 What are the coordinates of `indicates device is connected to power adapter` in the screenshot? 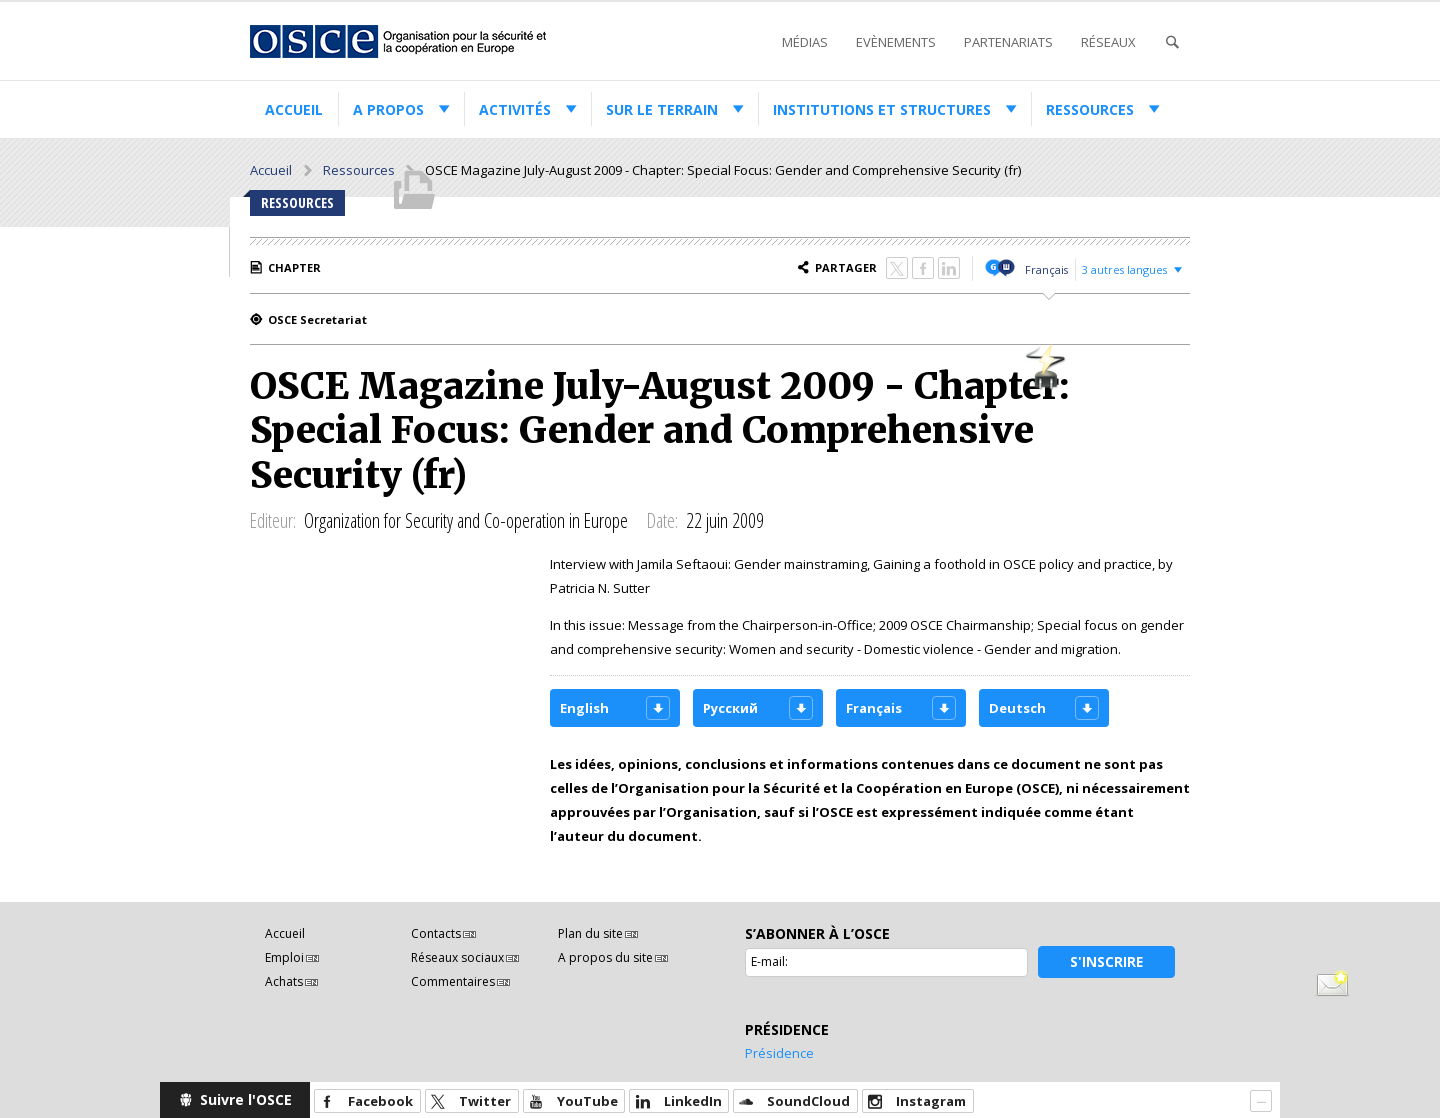 It's located at (1044, 366).